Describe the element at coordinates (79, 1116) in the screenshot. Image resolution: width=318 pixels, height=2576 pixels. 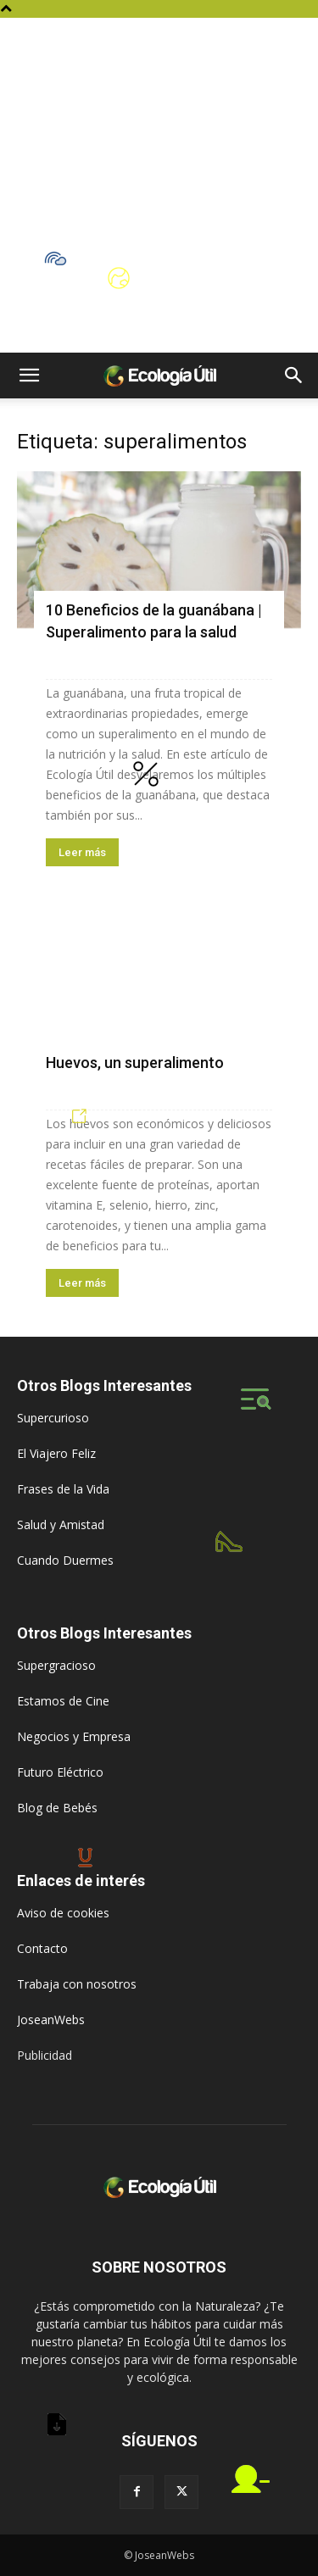
I see `open link in a new tab or window` at that location.